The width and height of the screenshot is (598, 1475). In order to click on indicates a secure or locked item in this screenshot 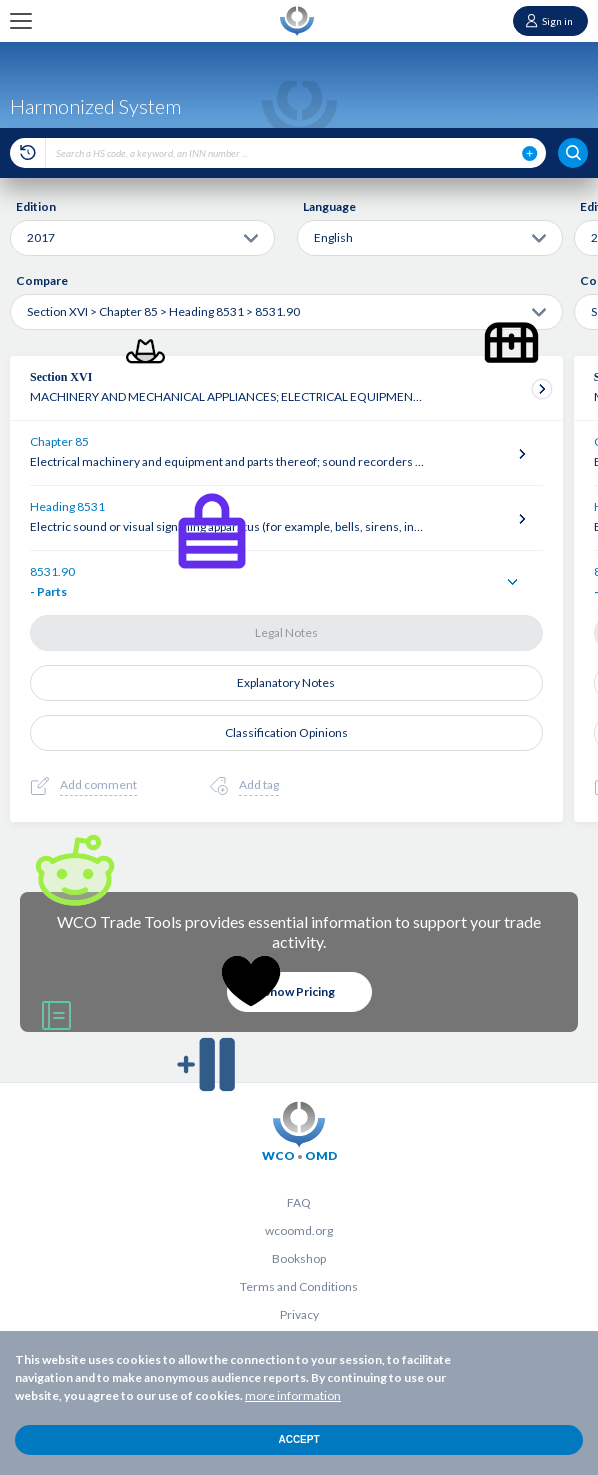, I will do `click(212, 535)`.